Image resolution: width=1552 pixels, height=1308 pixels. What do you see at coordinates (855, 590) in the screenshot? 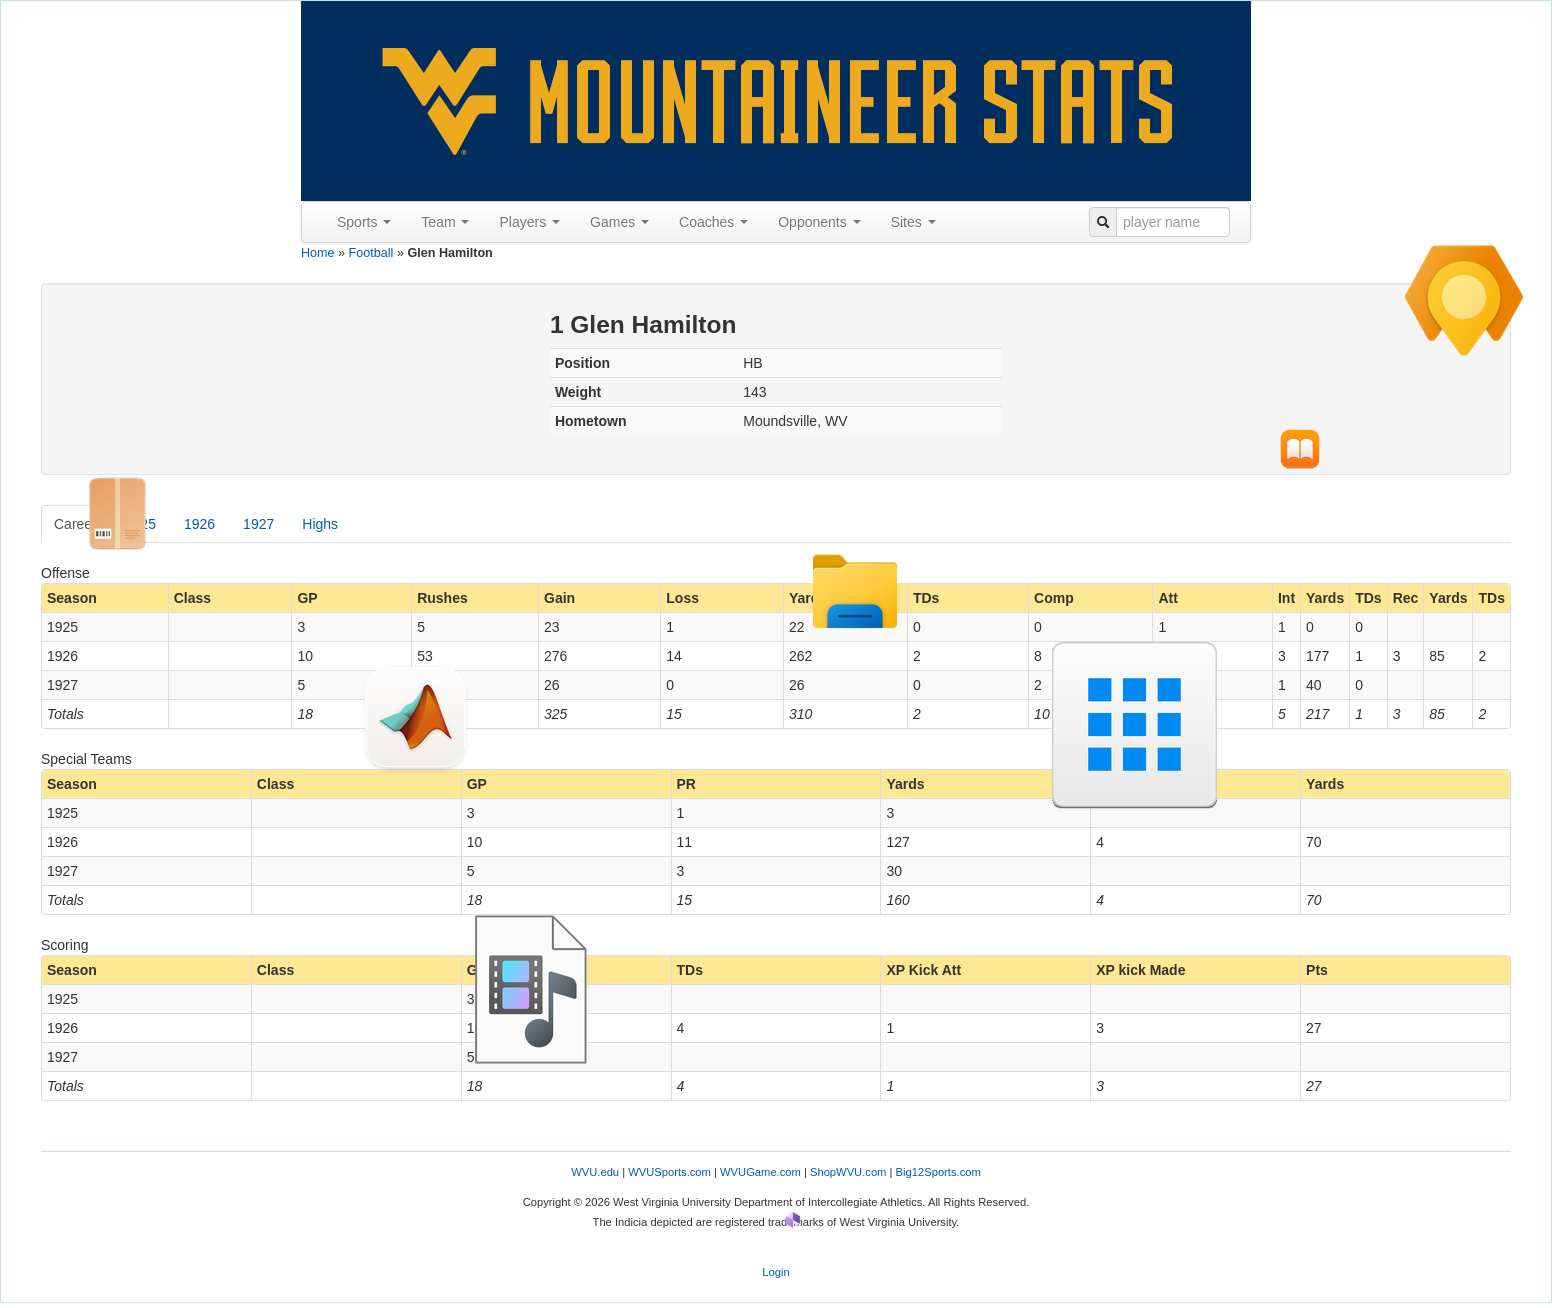
I see `open file explorer` at bounding box center [855, 590].